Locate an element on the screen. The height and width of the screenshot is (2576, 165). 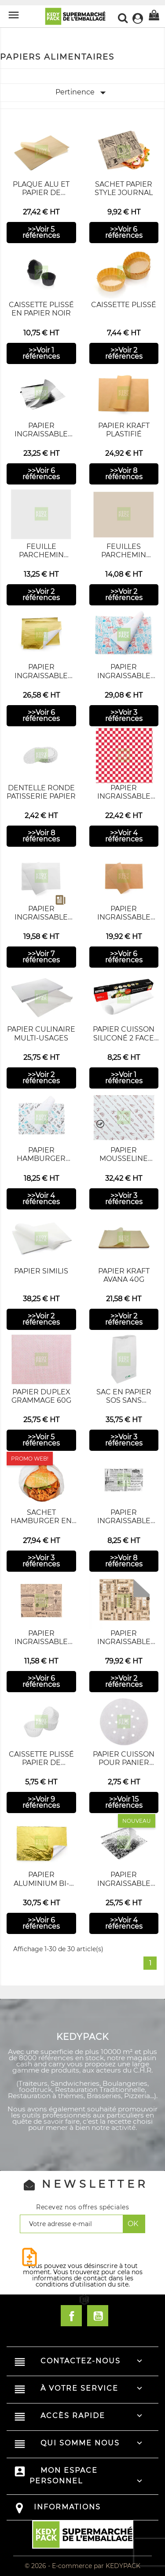
Node.js runtime or server-side JavaScript indicator is located at coordinates (84, 2299).